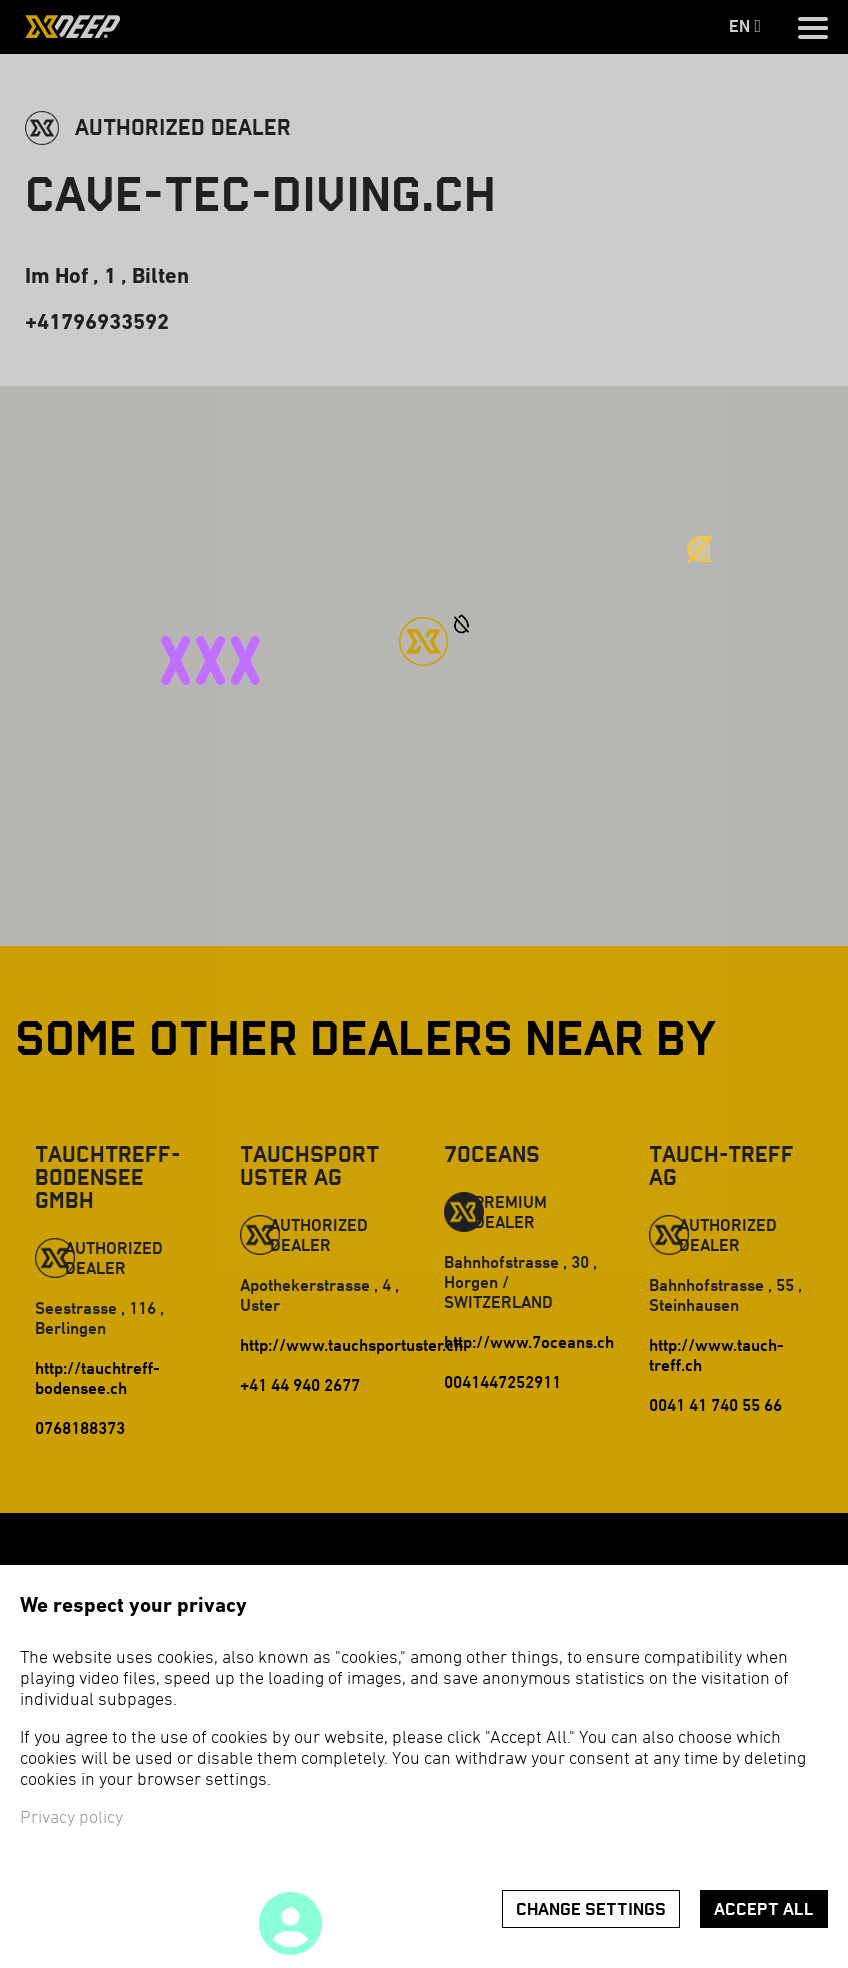 The width and height of the screenshot is (848, 1968). Describe the element at coordinates (210, 660) in the screenshot. I see `indicates adult or mature content rating` at that location.